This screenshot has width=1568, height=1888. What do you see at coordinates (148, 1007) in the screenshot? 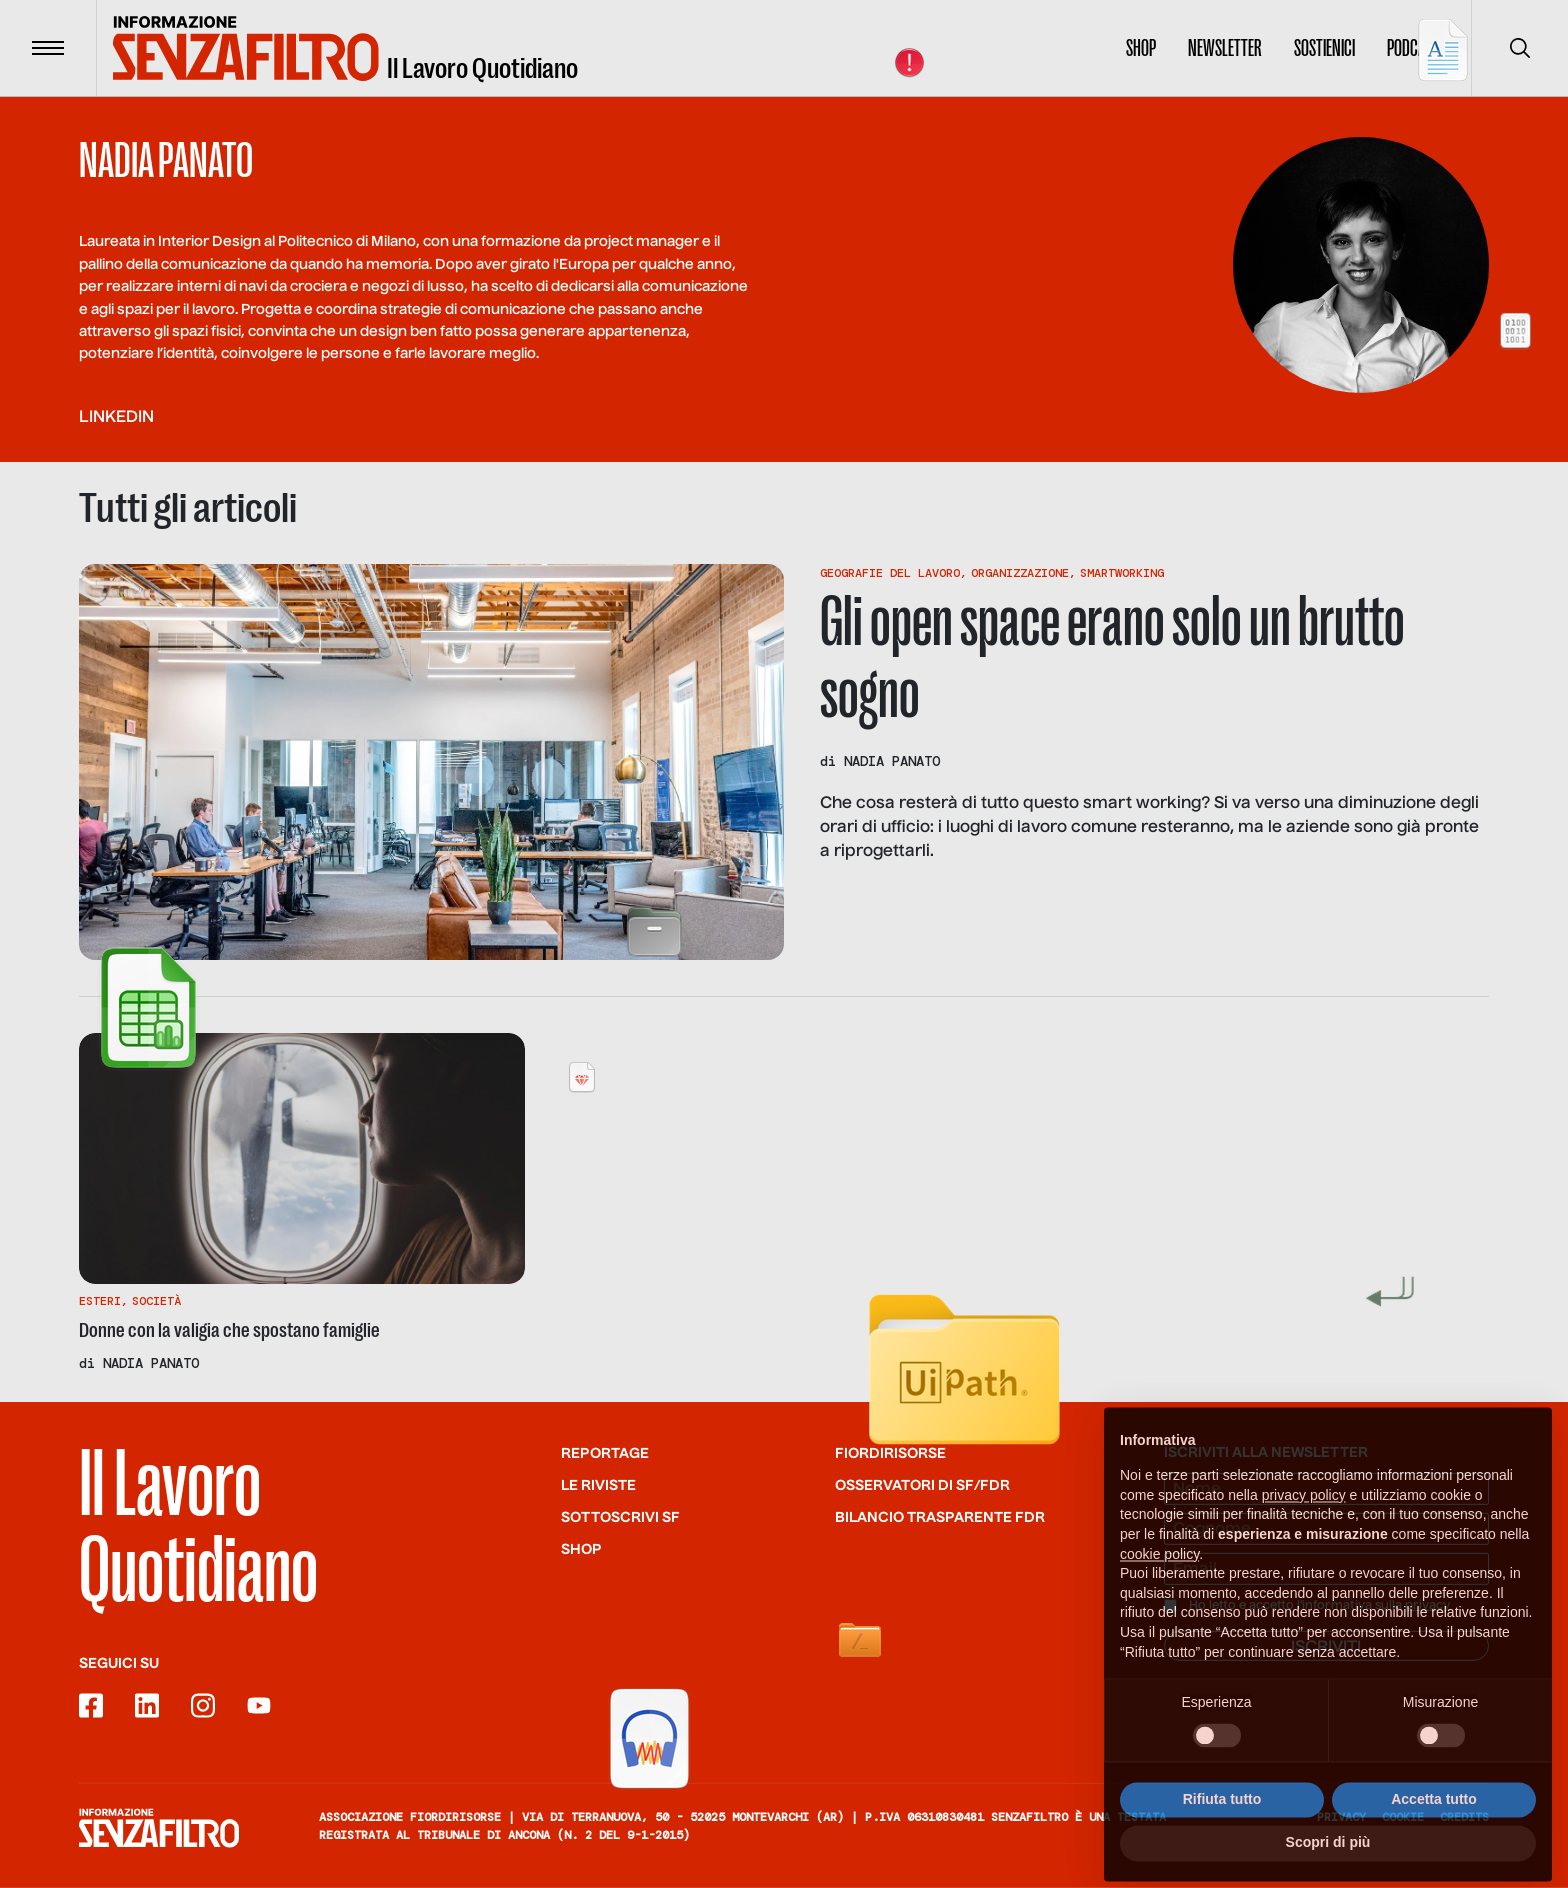
I see `open a libreoffice calc spreadsheet file` at bounding box center [148, 1007].